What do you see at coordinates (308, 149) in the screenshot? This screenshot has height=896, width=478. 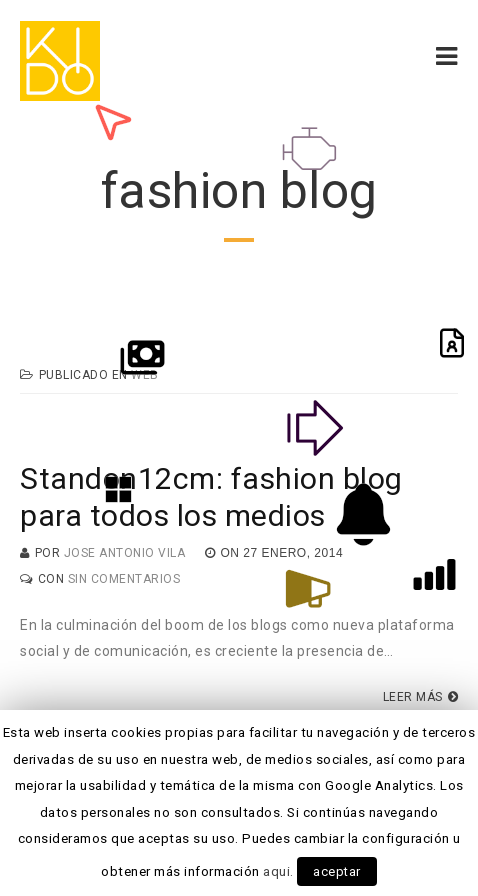 I see `view engine status or diagnostics` at bounding box center [308, 149].